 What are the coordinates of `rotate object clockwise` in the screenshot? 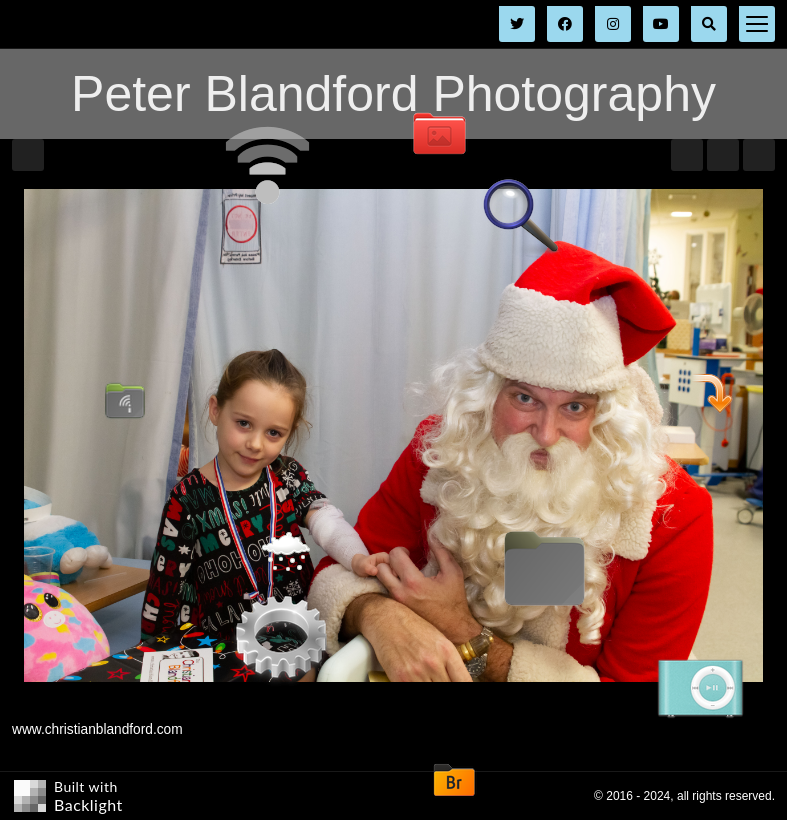 It's located at (714, 395).